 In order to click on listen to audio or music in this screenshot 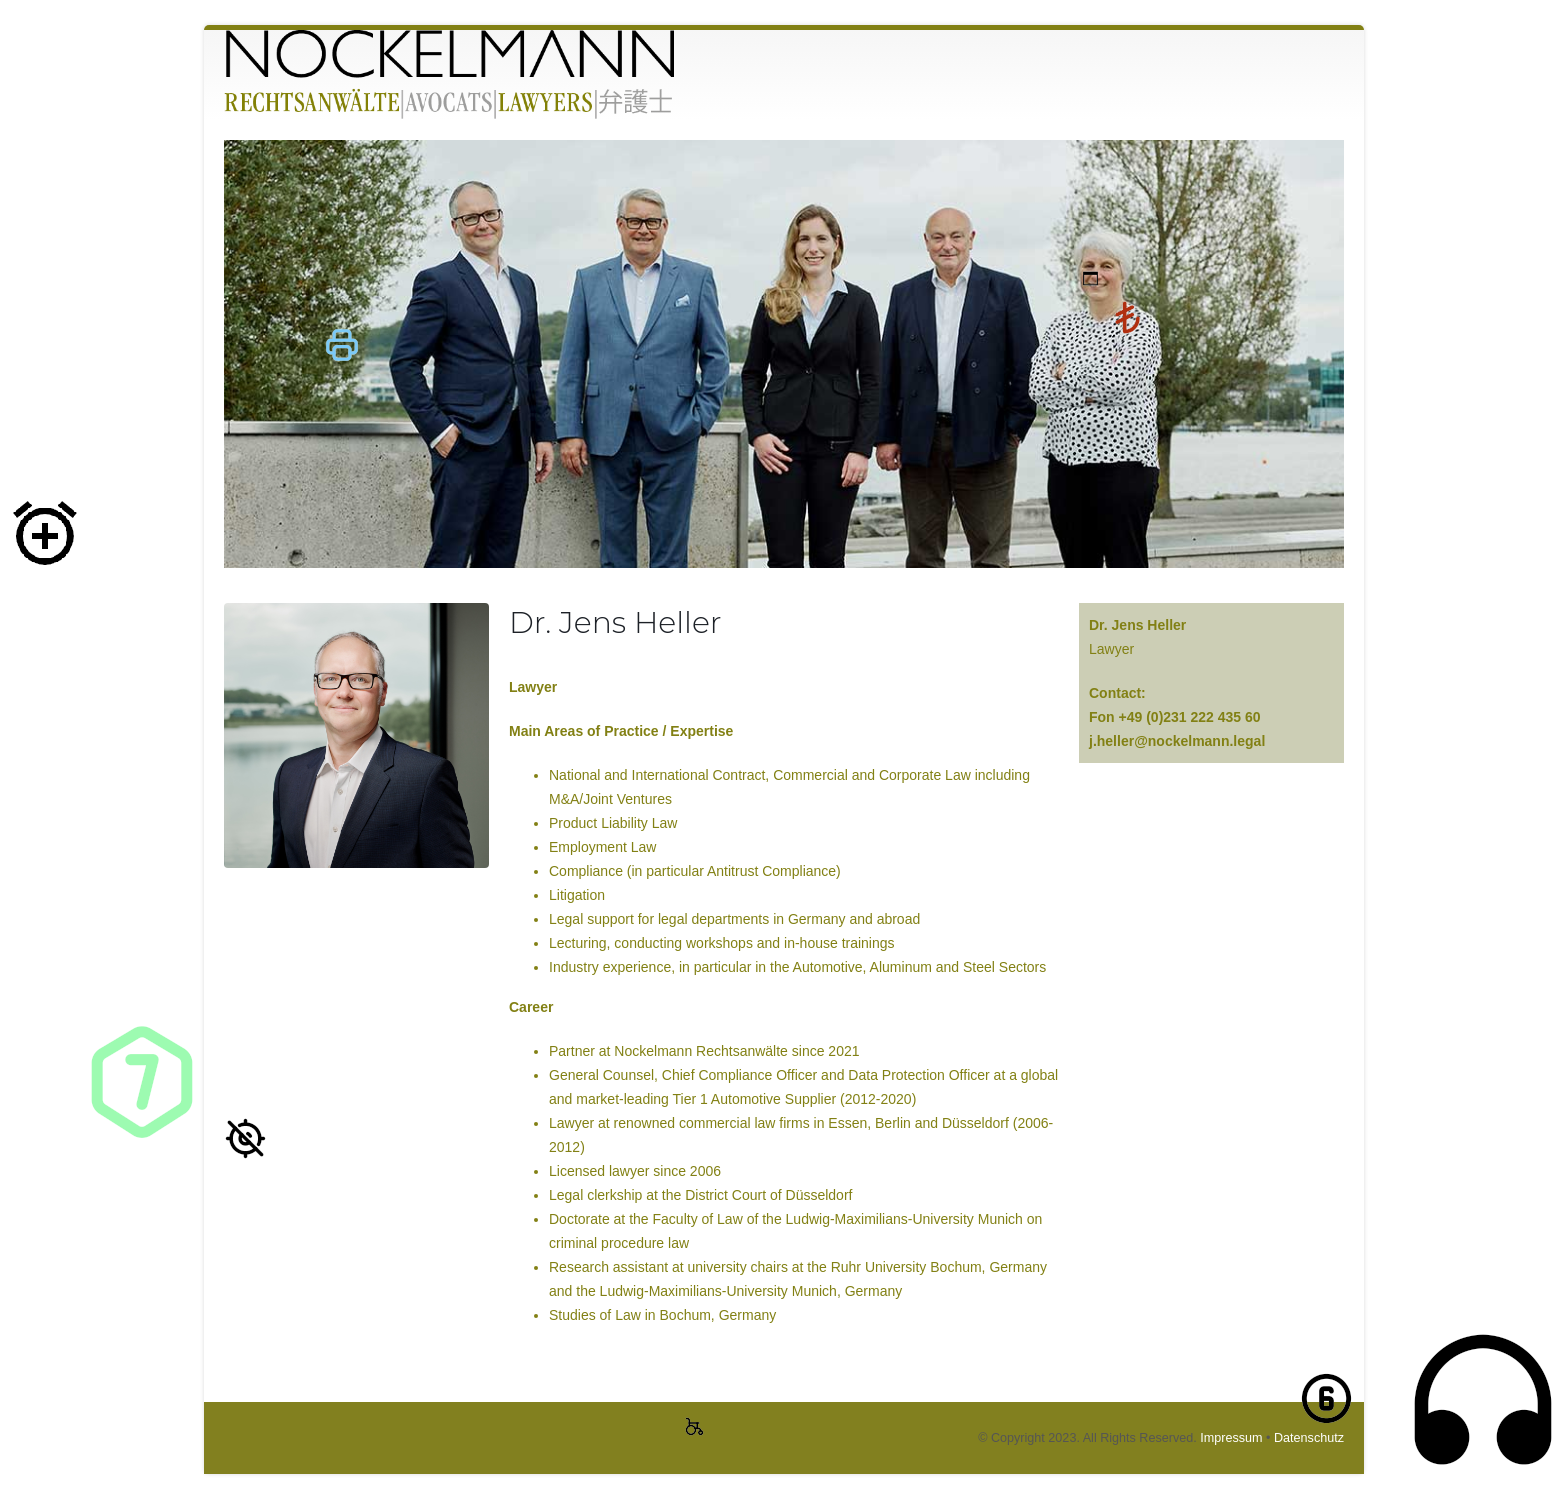, I will do `click(1483, 1403)`.